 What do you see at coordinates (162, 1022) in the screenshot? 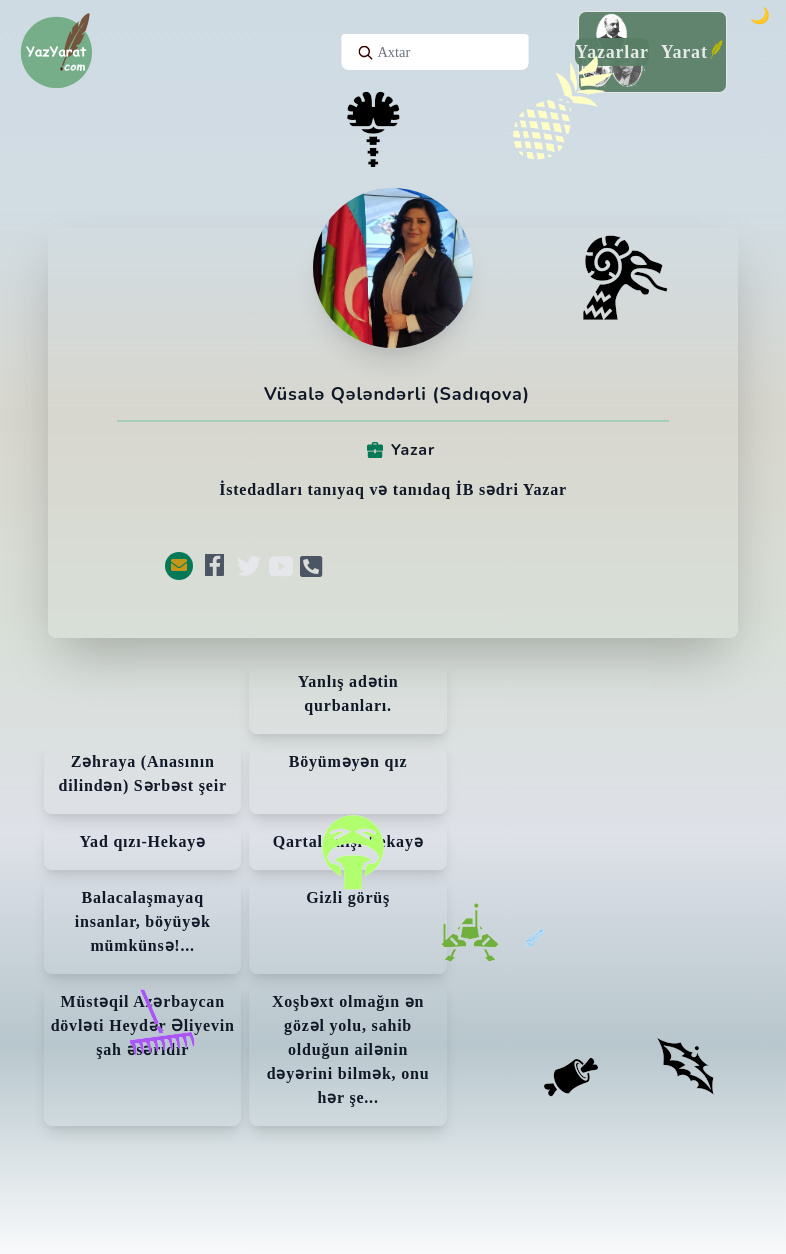
I see `access gardening tools or yard work features` at bounding box center [162, 1022].